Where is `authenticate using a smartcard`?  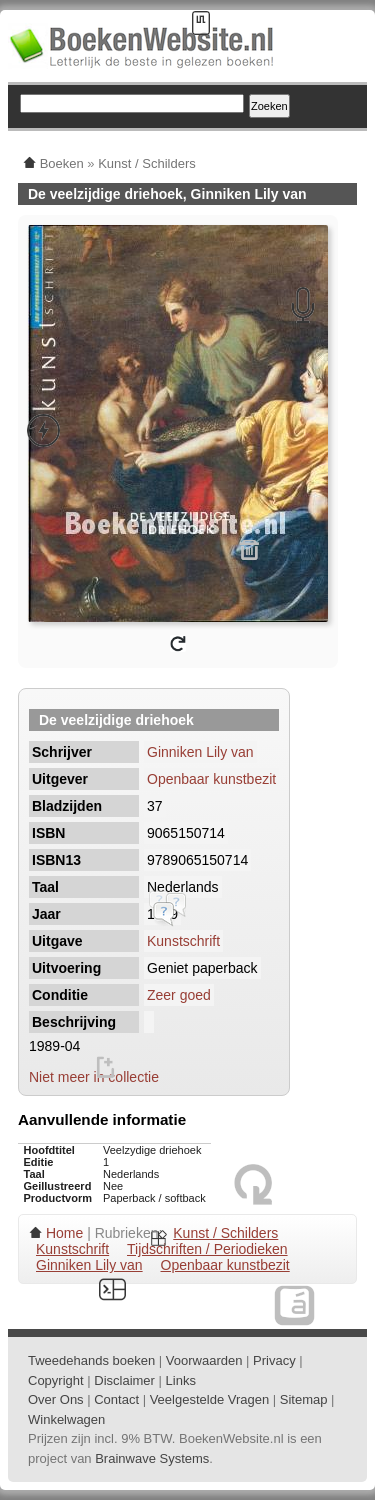 authenticate using a smartcard is located at coordinates (201, 23).